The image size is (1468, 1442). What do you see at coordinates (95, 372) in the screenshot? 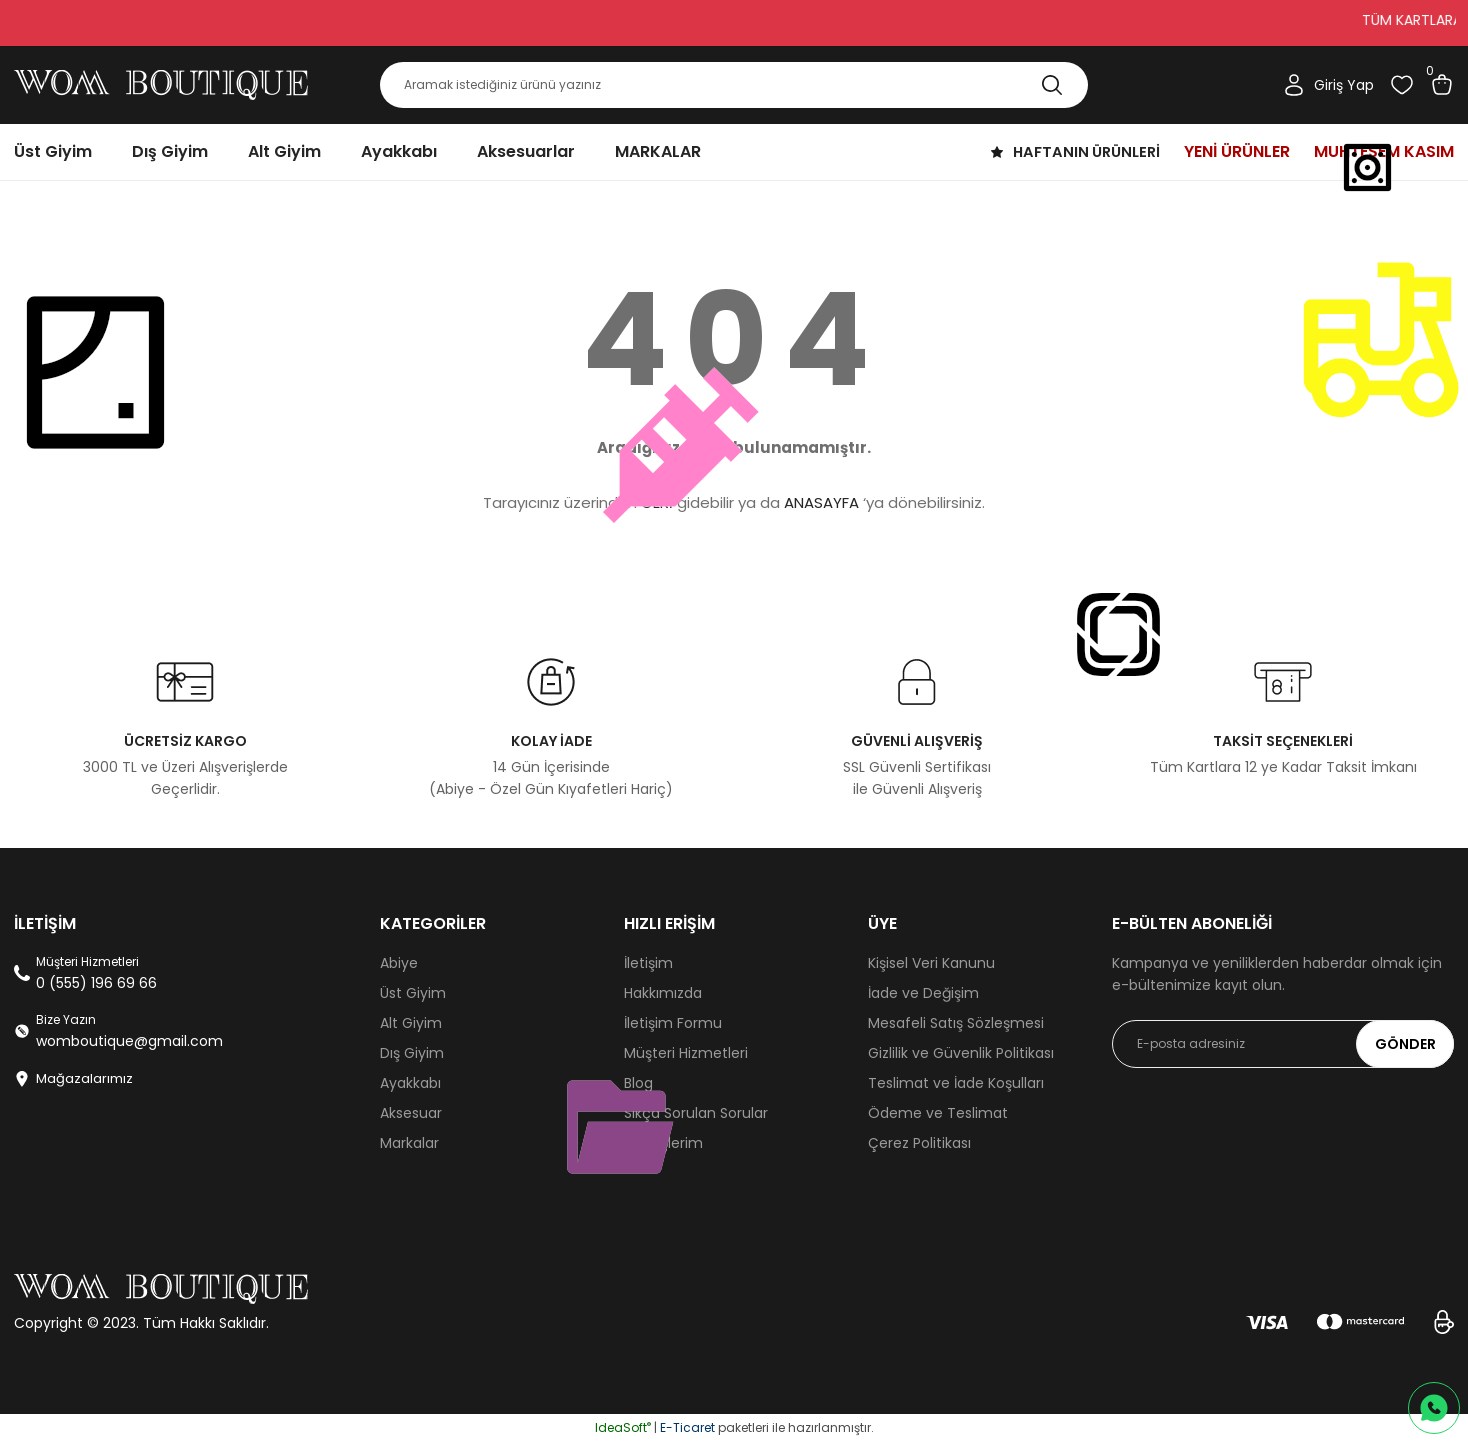
I see `access local storage or hard drive` at bounding box center [95, 372].